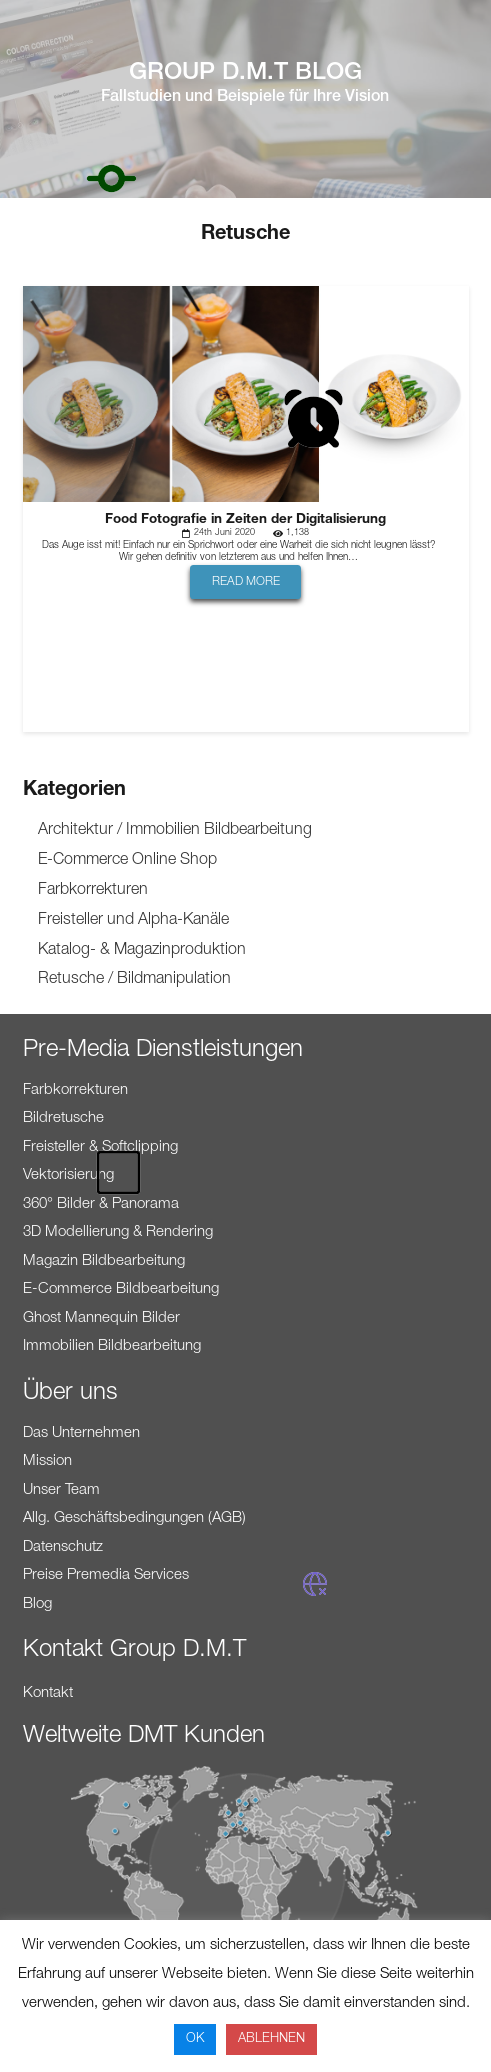 The width and height of the screenshot is (491, 2072). What do you see at coordinates (313, 418) in the screenshot?
I see `set an alarm or timer` at bounding box center [313, 418].